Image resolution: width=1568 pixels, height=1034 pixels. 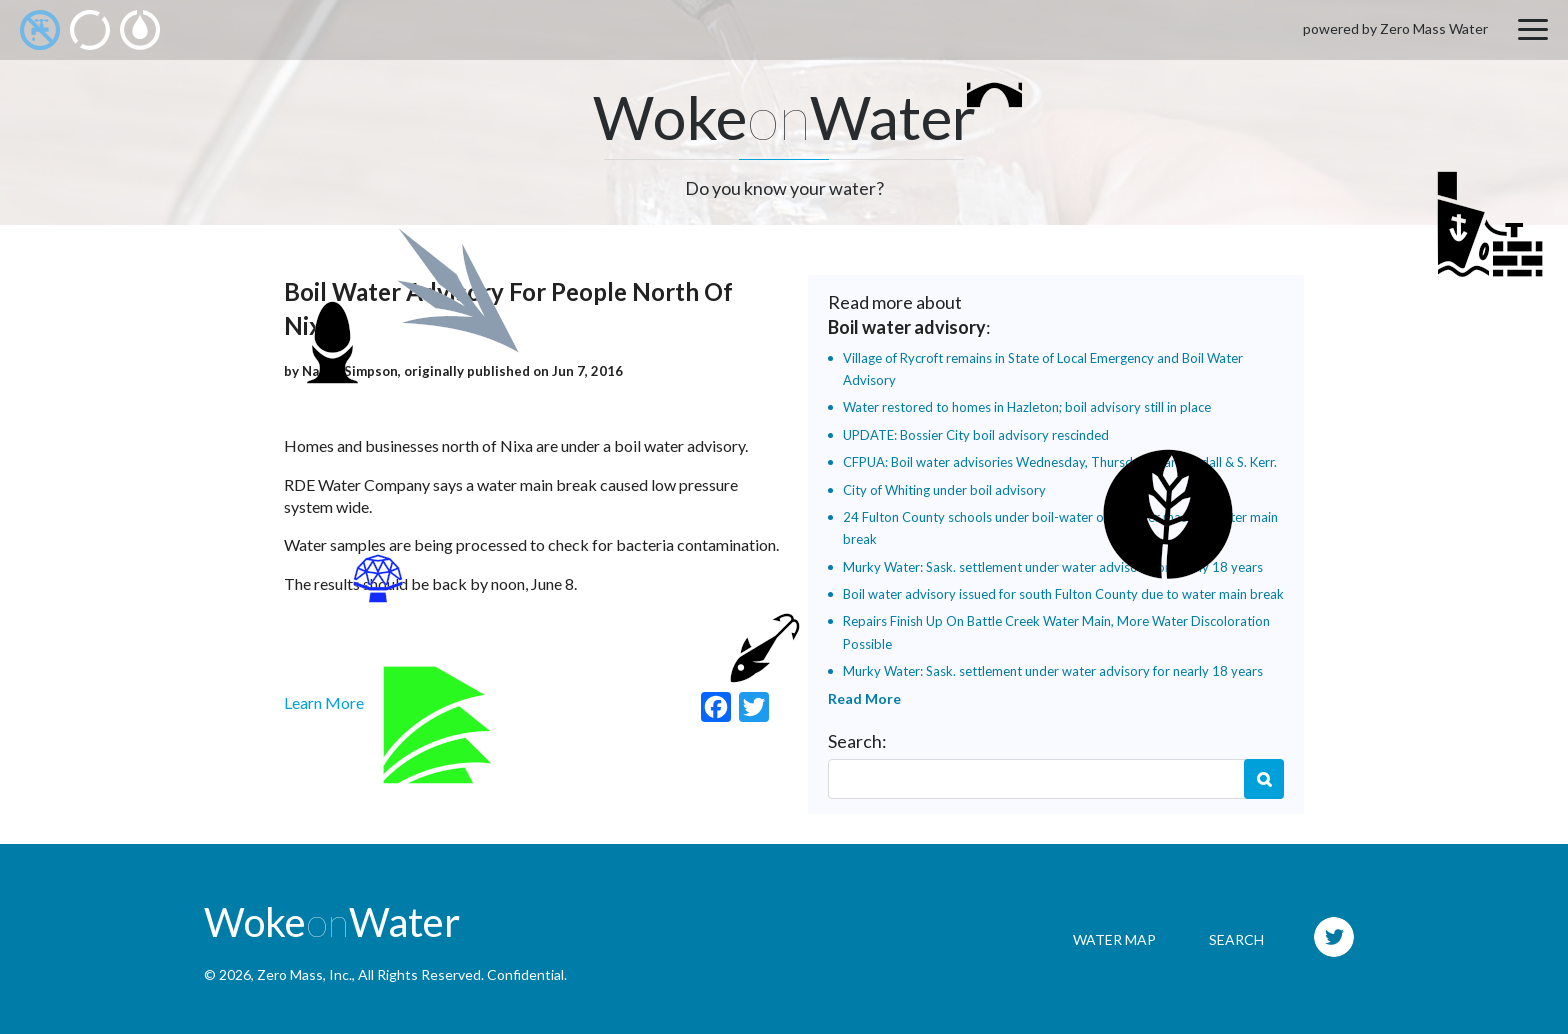 What do you see at coordinates (1168, 513) in the screenshot?
I see `indicates oat or grain ingredient` at bounding box center [1168, 513].